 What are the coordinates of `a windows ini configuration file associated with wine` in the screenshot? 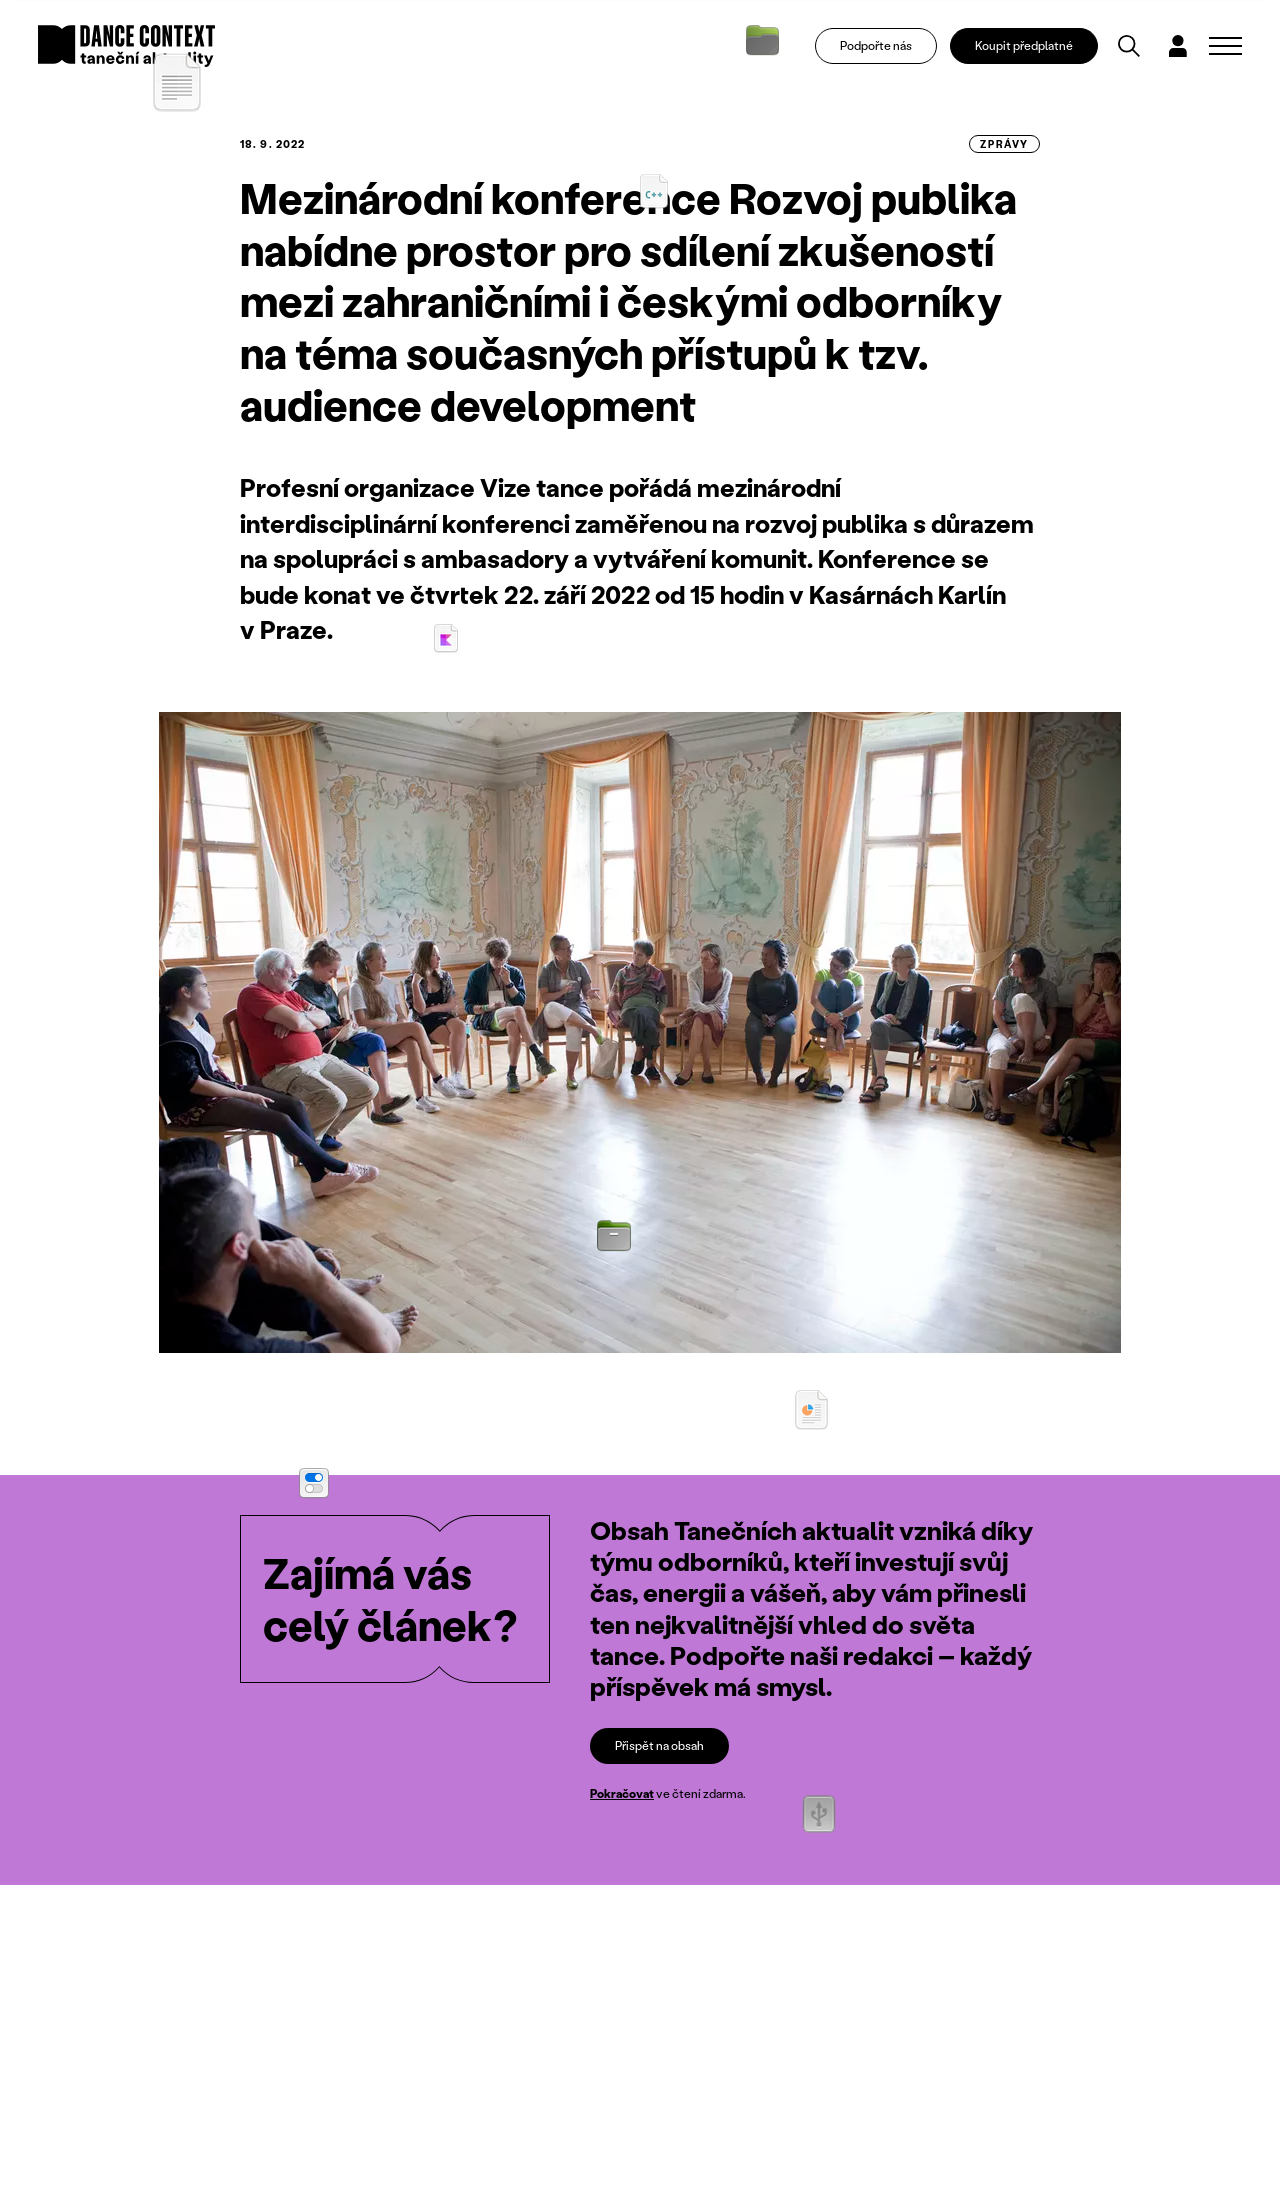 It's located at (177, 82).